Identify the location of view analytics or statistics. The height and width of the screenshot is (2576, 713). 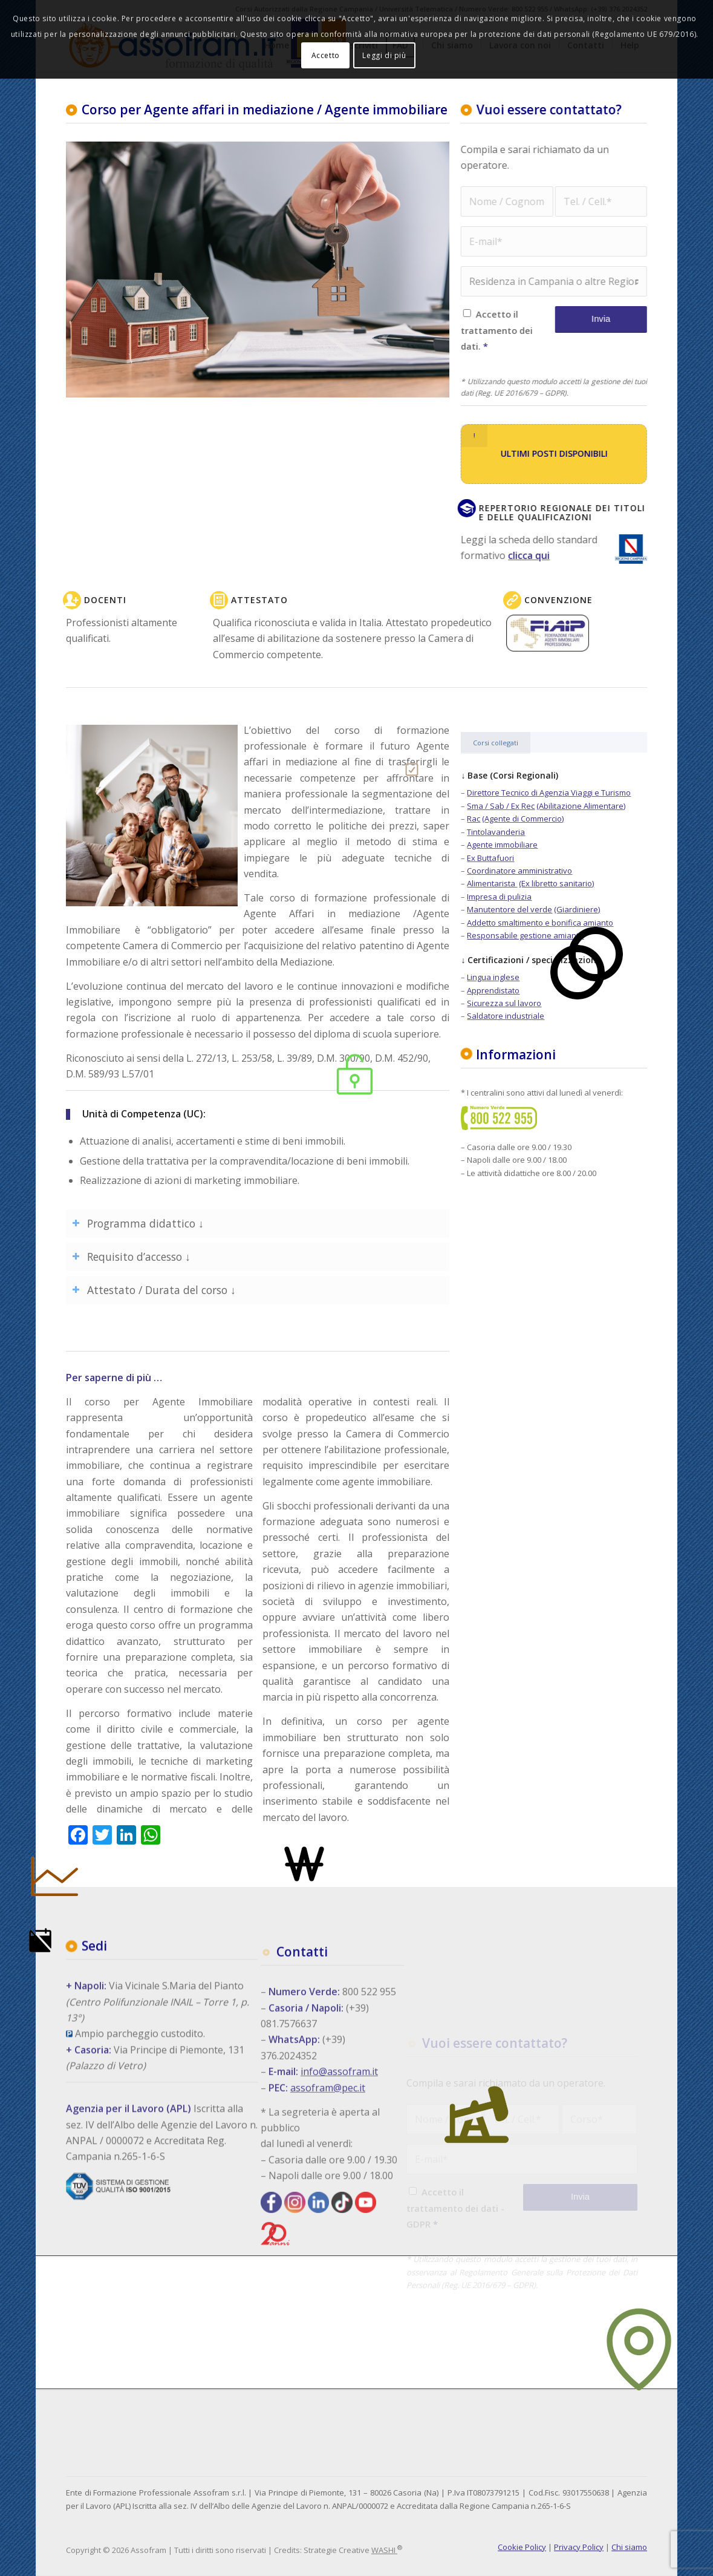
(54, 1876).